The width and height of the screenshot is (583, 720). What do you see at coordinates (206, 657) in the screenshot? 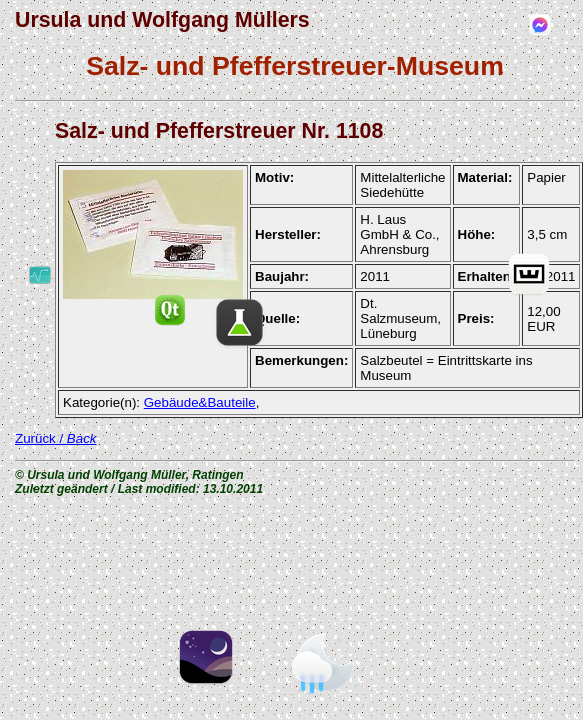
I see `open stellarium planetarium app` at bounding box center [206, 657].